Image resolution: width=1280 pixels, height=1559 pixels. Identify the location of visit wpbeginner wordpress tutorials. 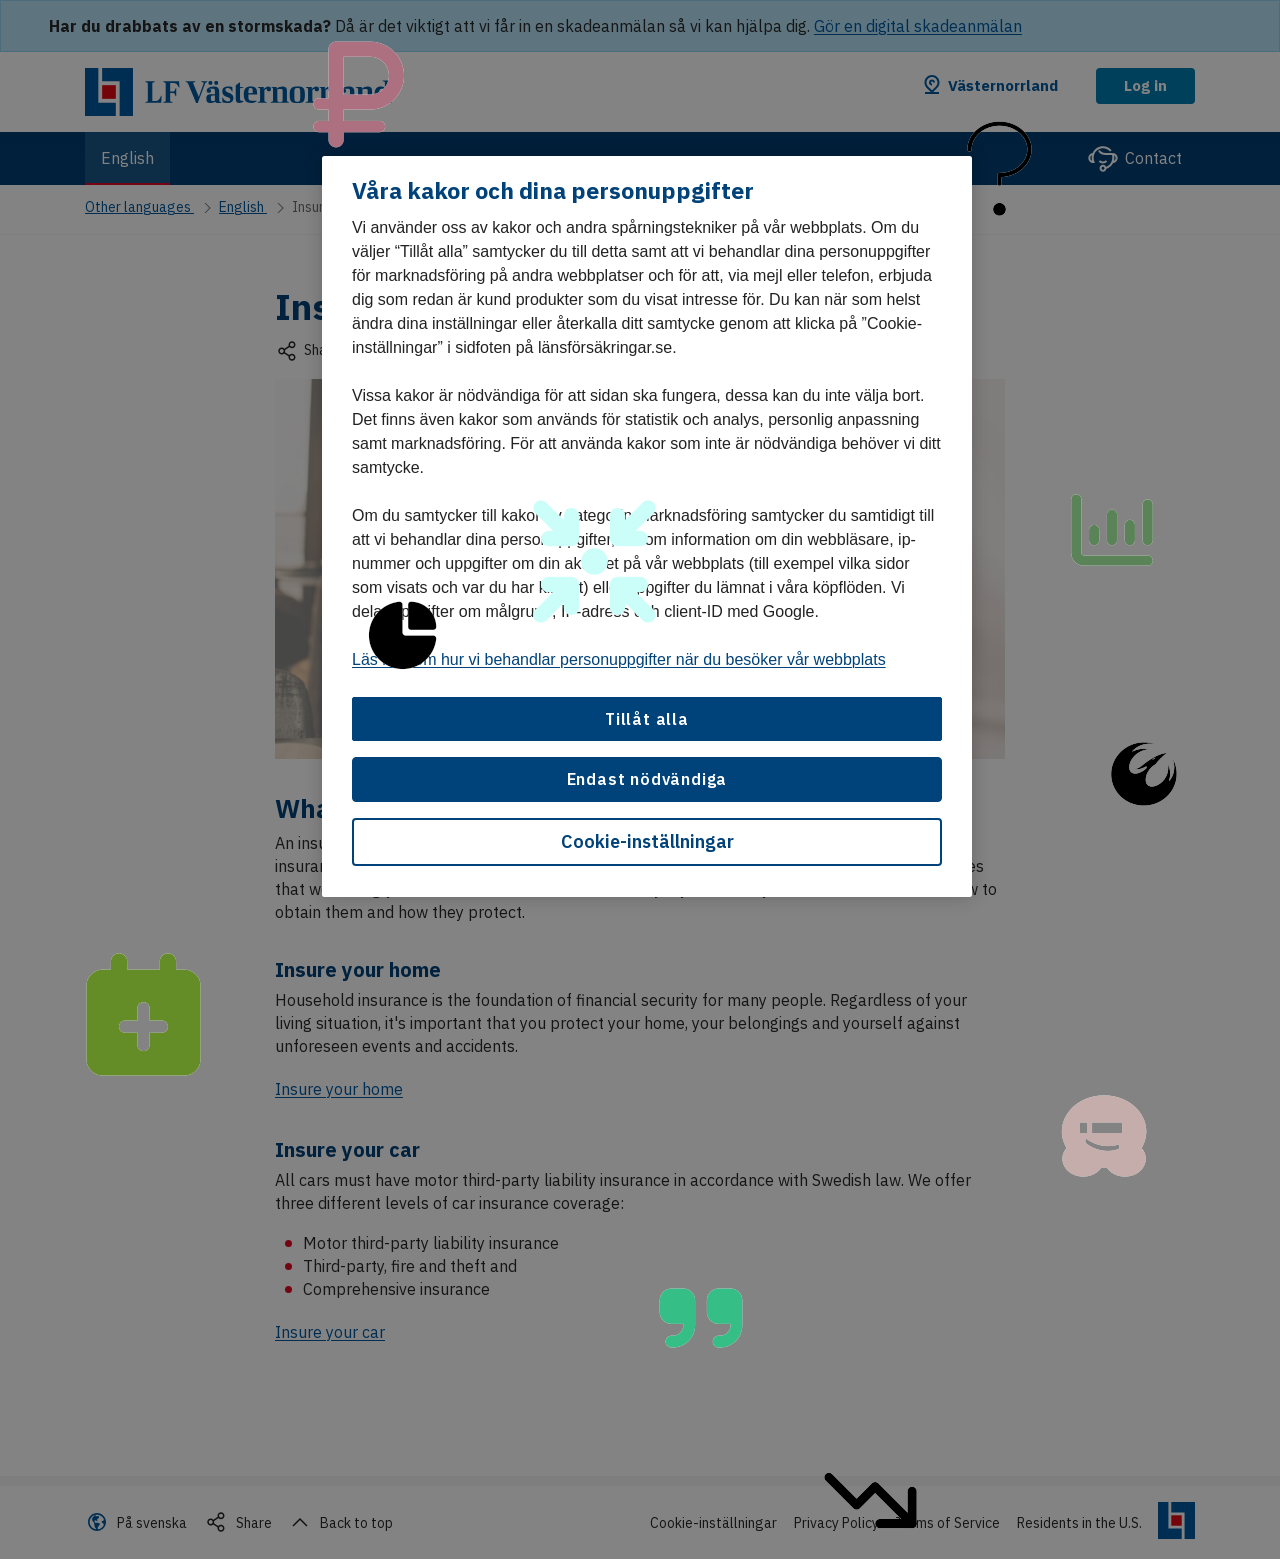
(1104, 1136).